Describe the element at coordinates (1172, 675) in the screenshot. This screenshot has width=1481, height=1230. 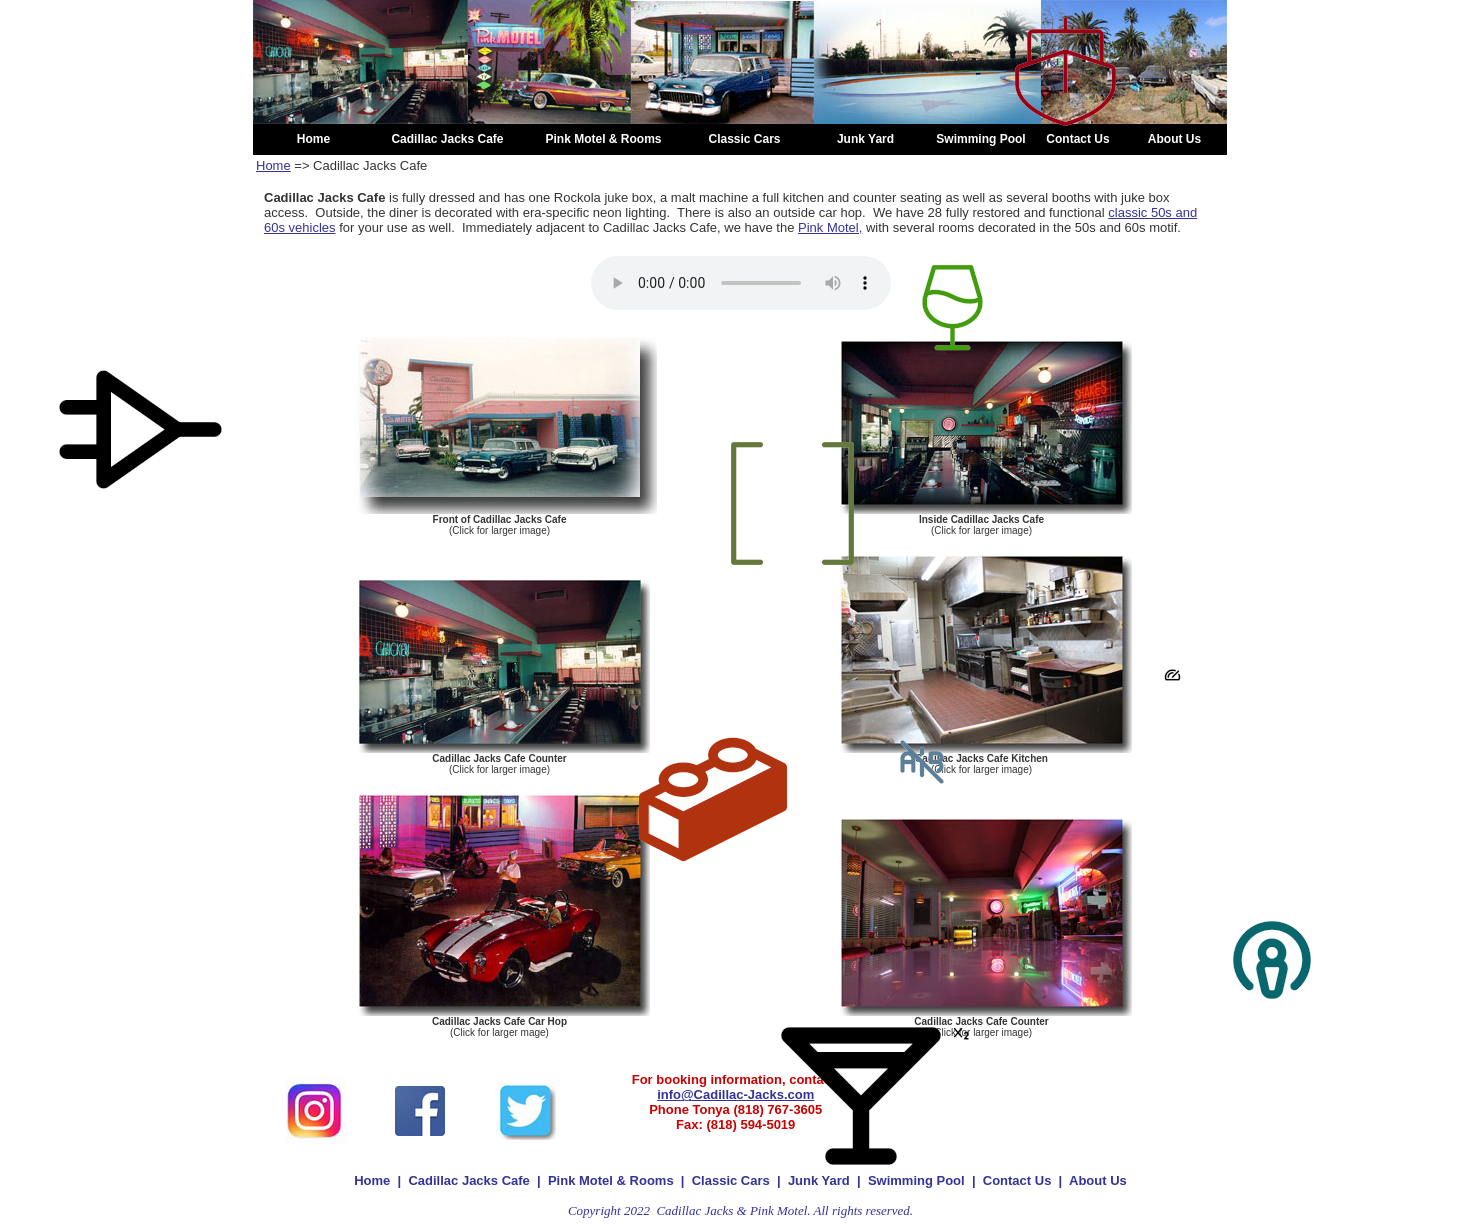
I see `view performance or speed metrics` at that location.